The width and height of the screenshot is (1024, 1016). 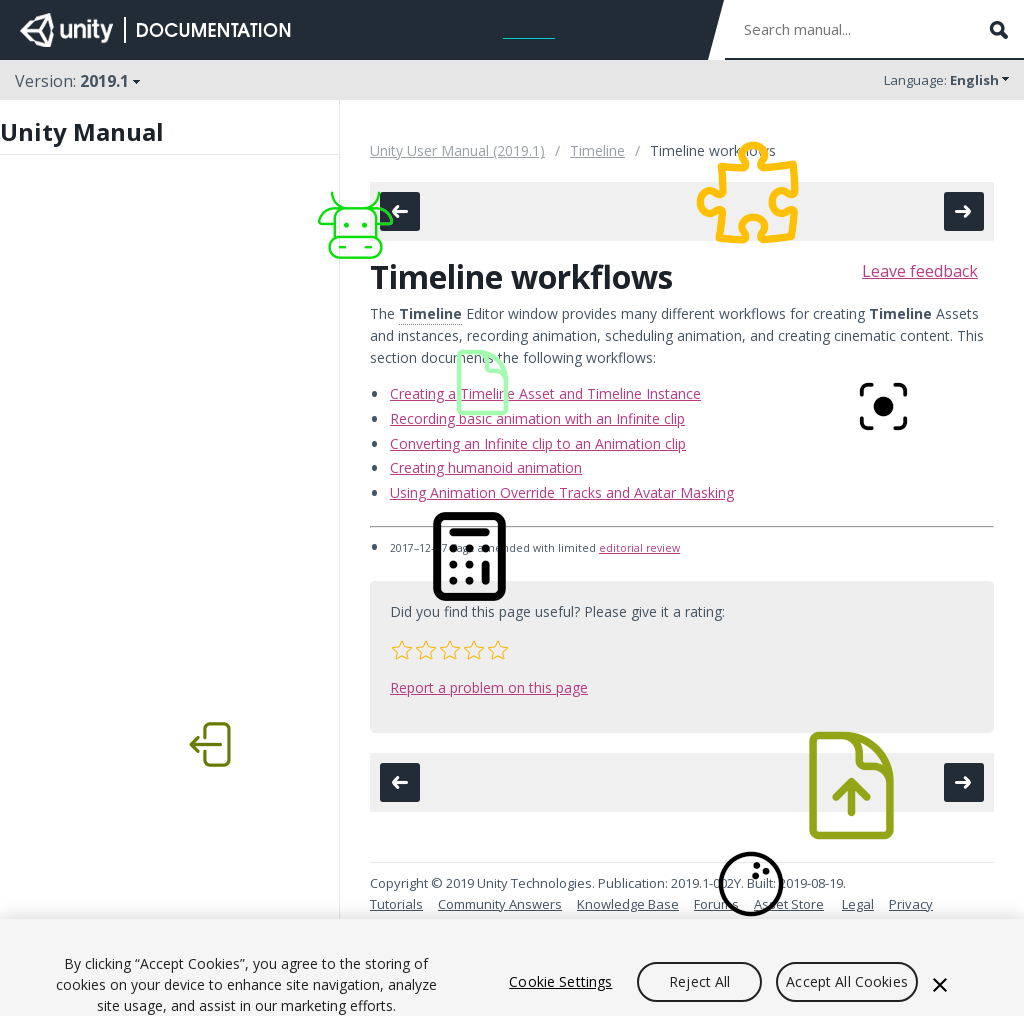 I want to click on activate camera focus or targeting mode, so click(x=883, y=406).